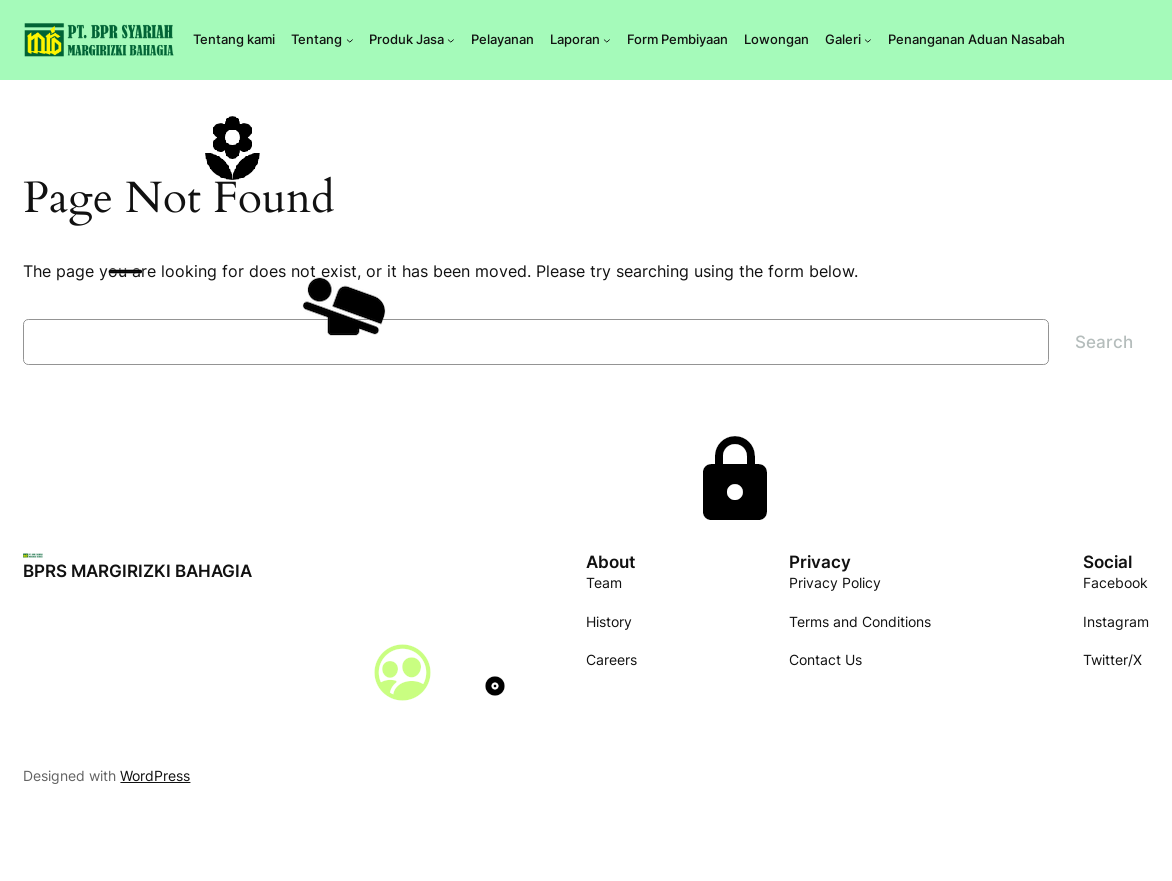  Describe the element at coordinates (402, 672) in the screenshot. I see `view group or team members` at that location.